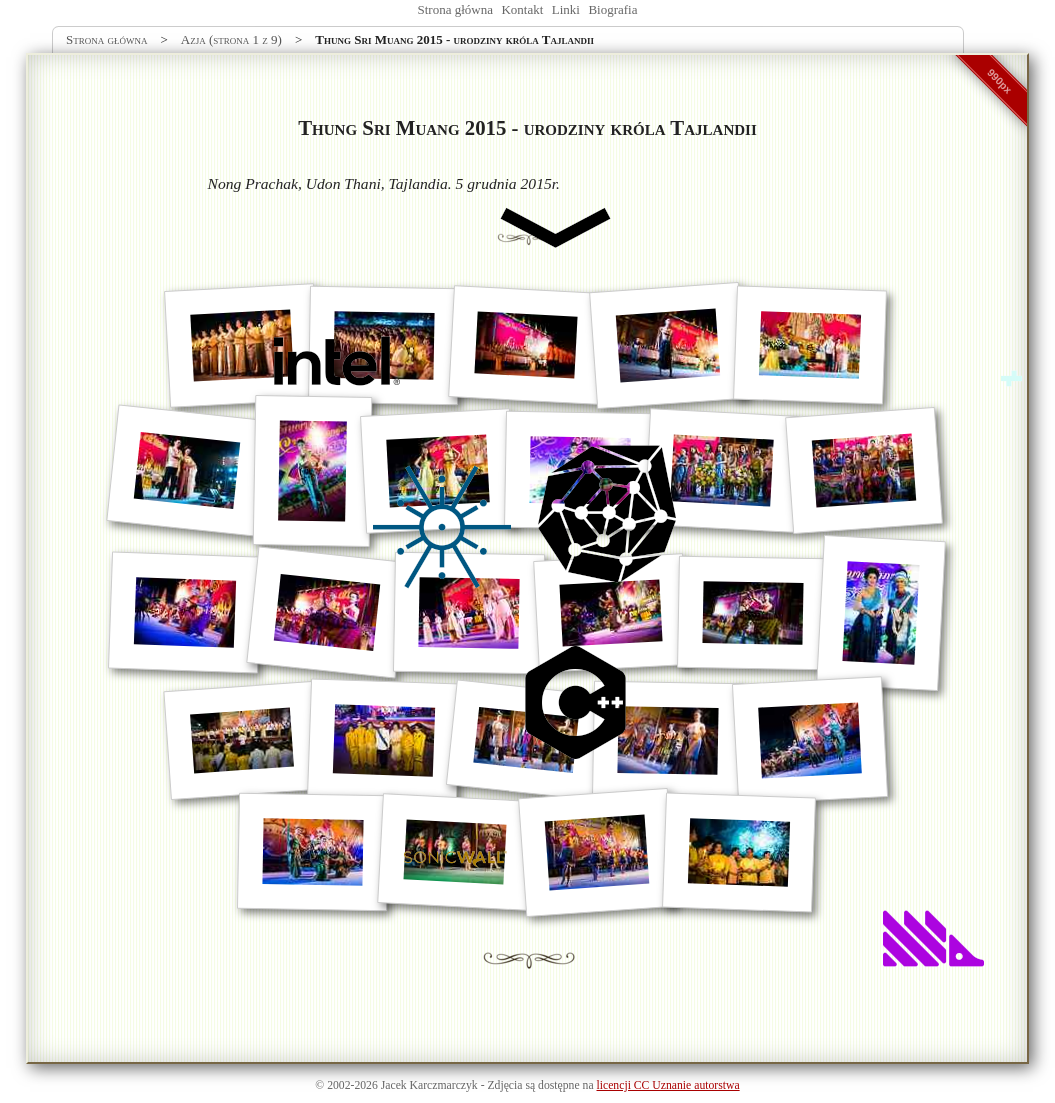 This screenshot has width=1055, height=1103. I want to click on Intel corporation brand logo, so click(337, 361).